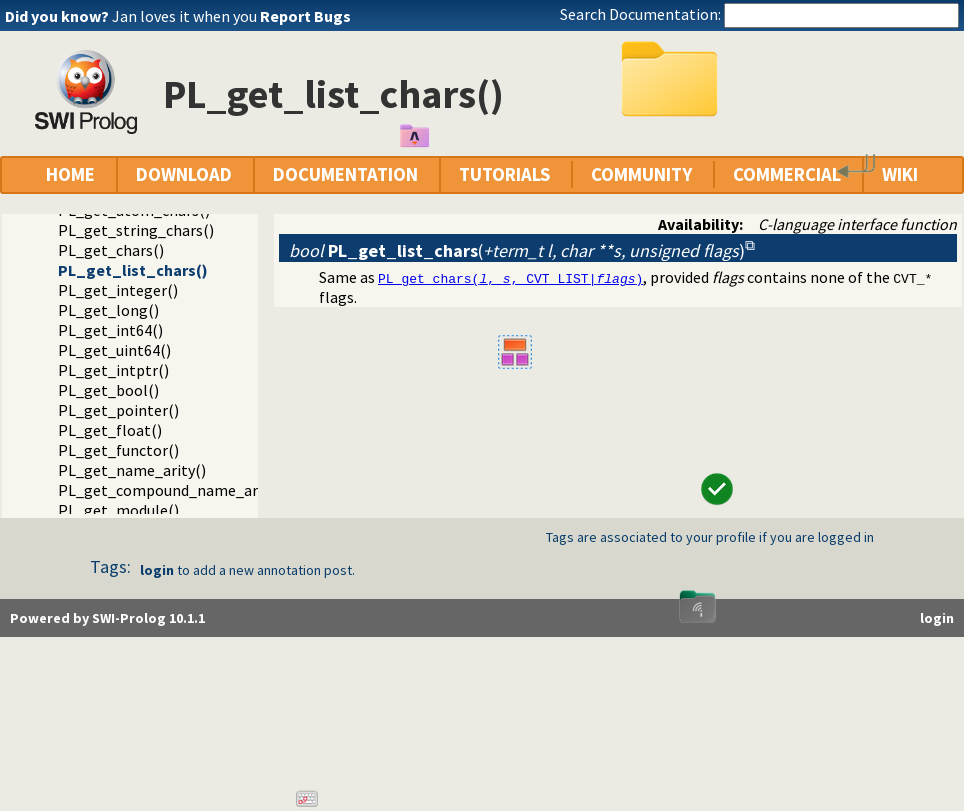 The image size is (964, 811). Describe the element at coordinates (669, 81) in the screenshot. I see `open a folder to view its contents` at that location.